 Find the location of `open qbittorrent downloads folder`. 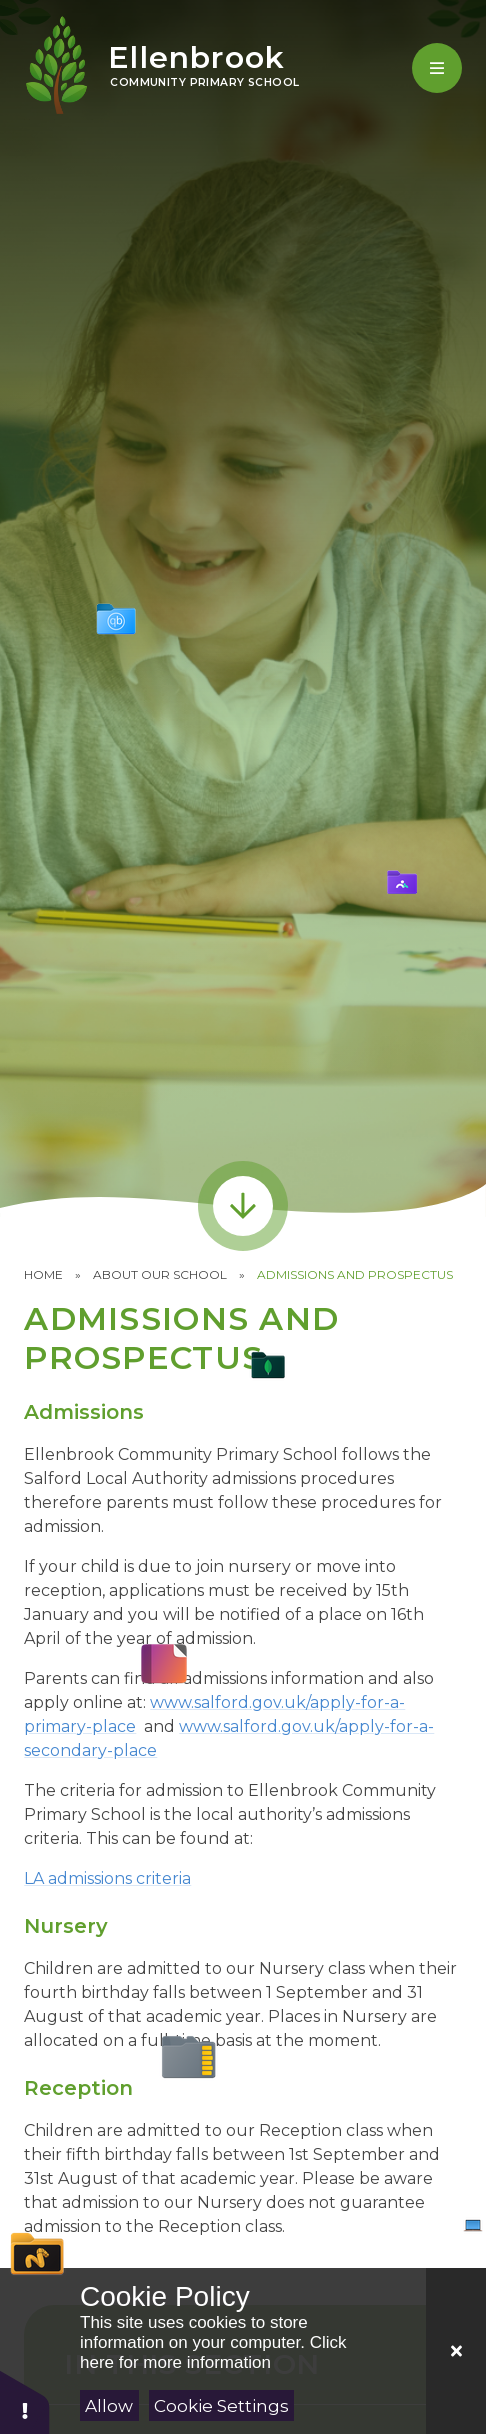

open qbittorrent downloads folder is located at coordinates (116, 620).